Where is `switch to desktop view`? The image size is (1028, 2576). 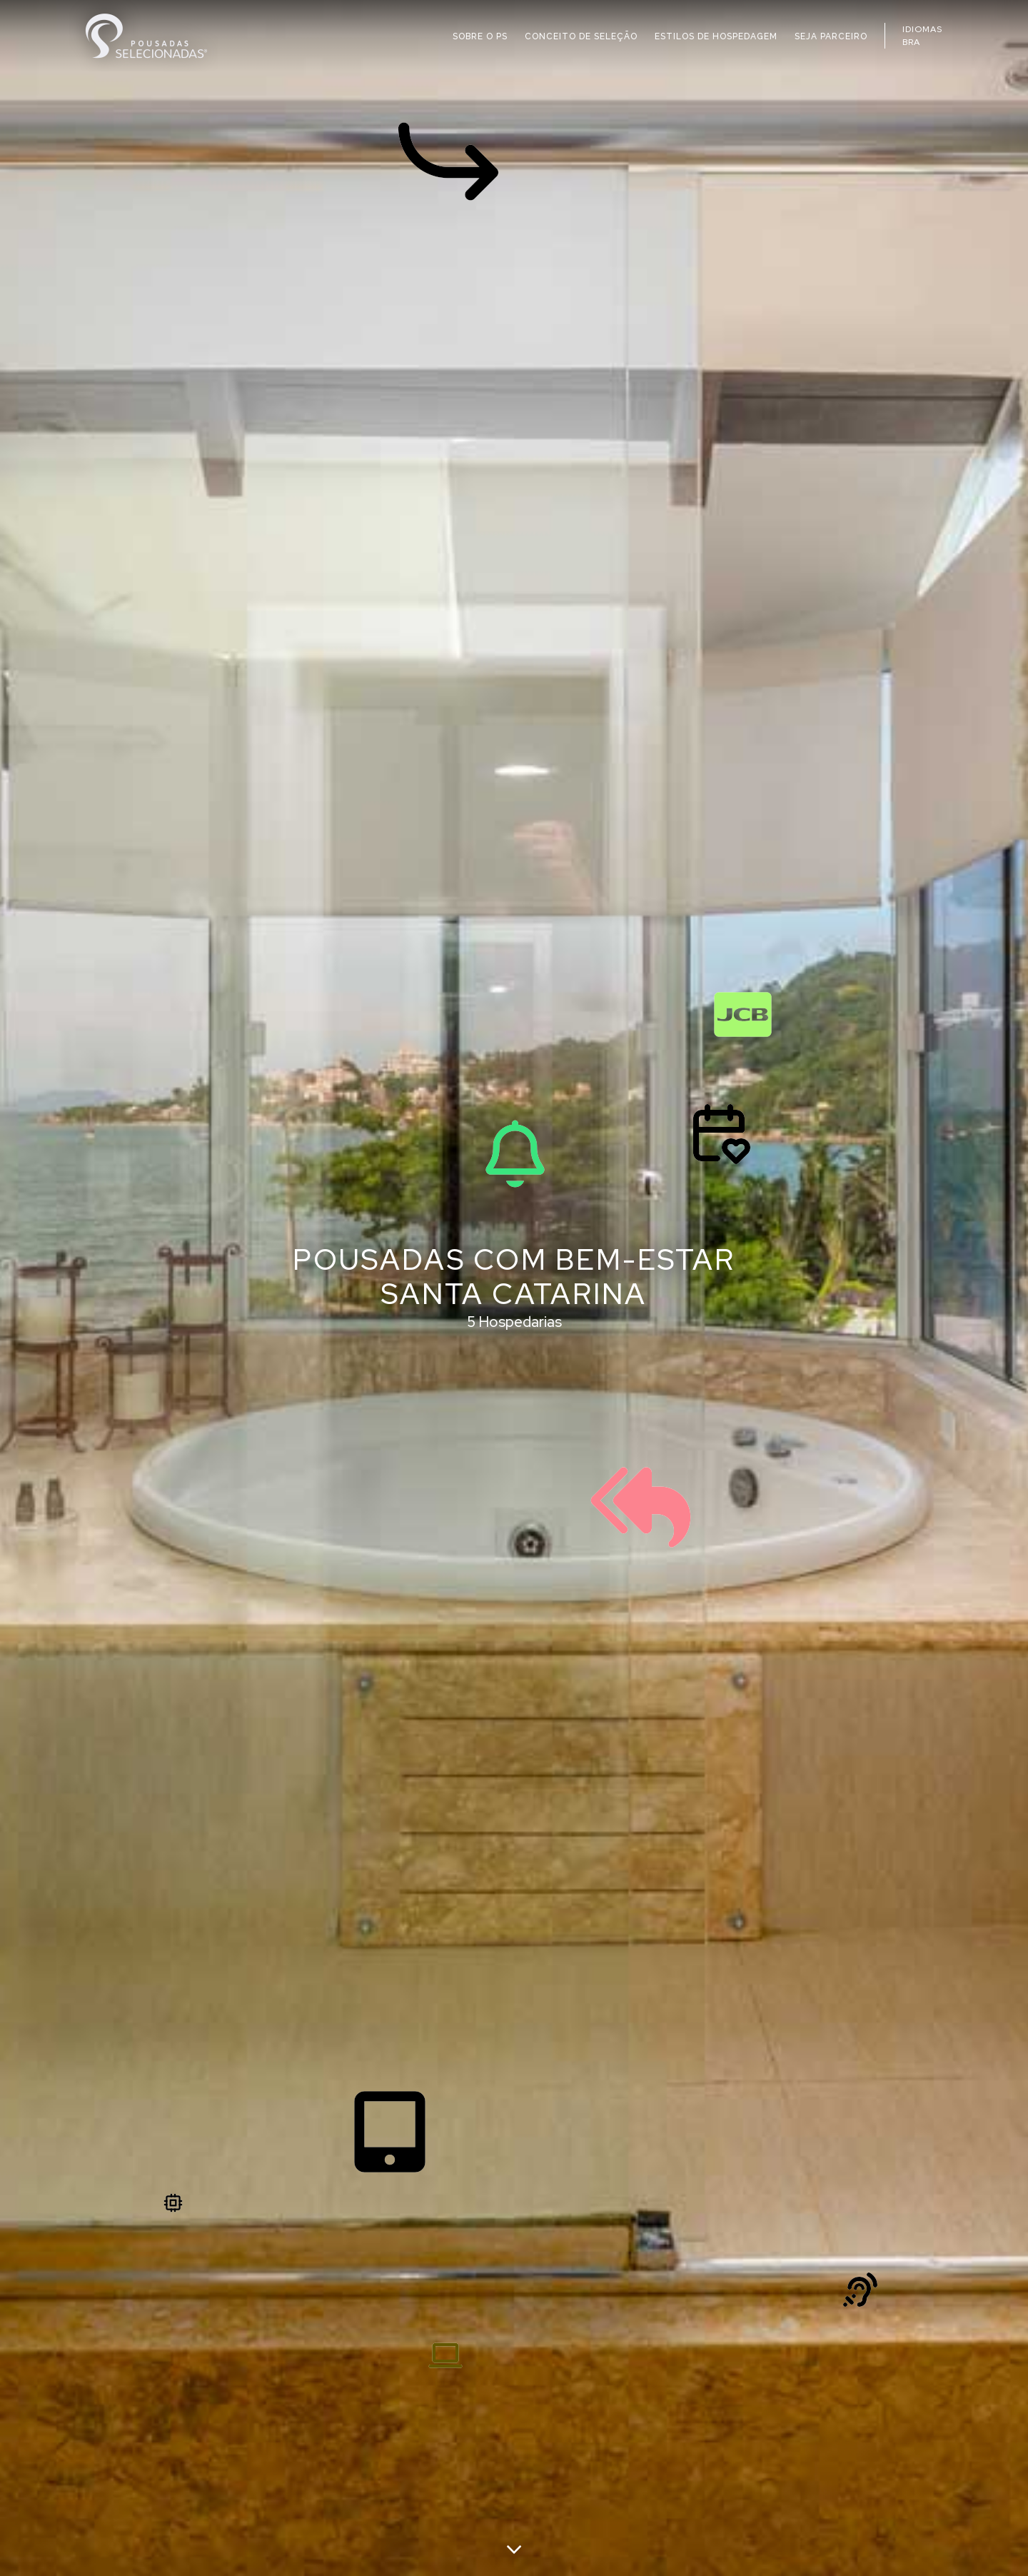
switch to desktop view is located at coordinates (445, 2355).